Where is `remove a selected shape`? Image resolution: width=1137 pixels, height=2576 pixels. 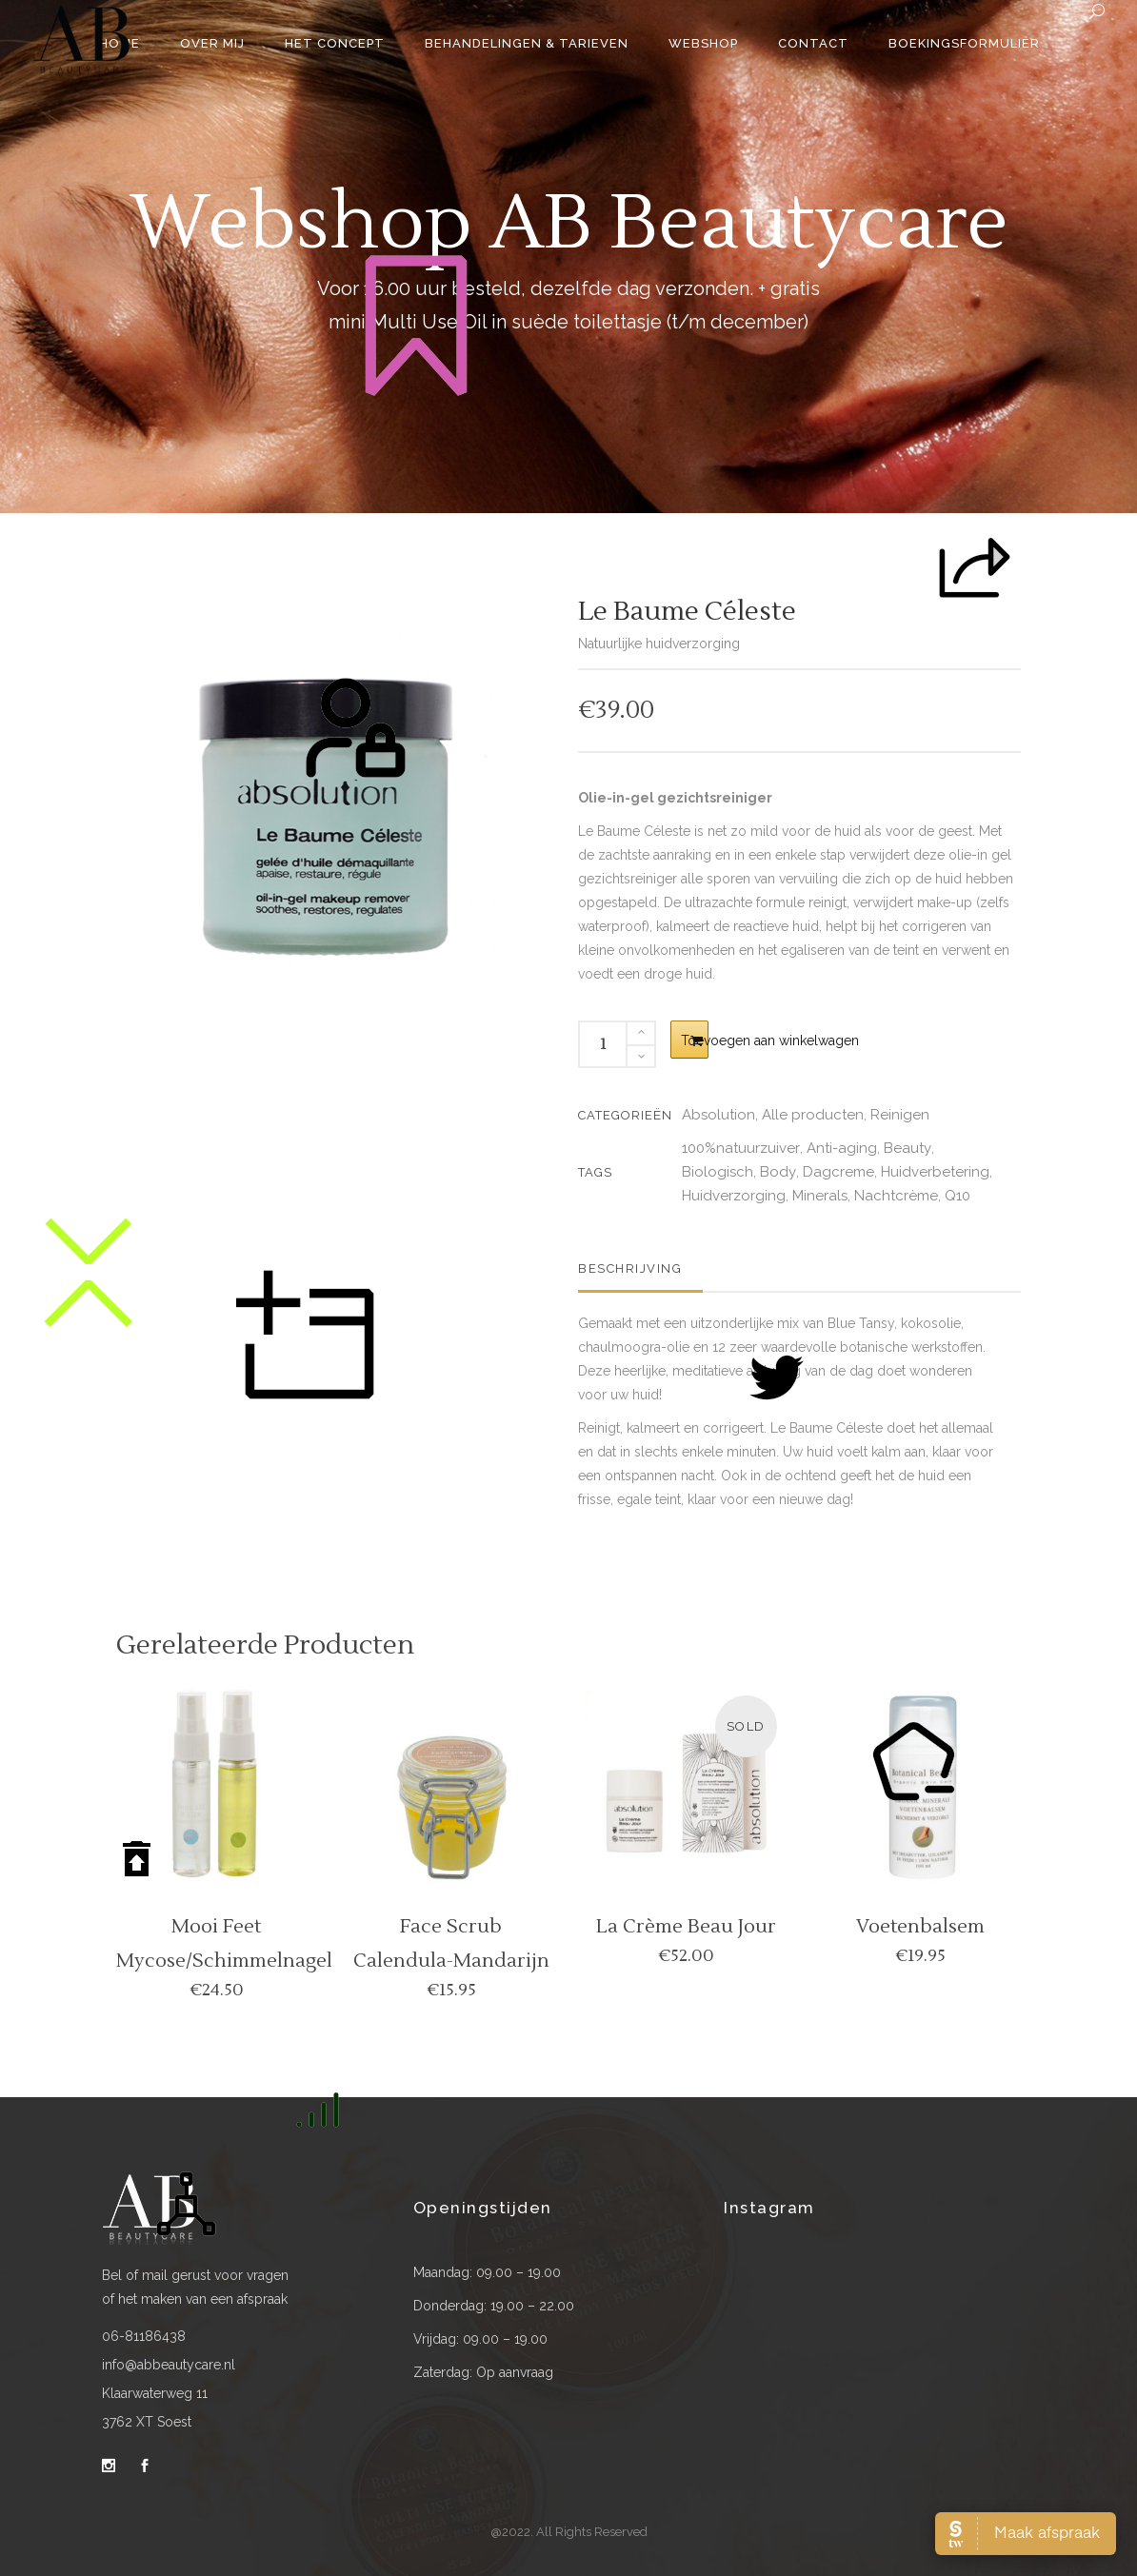 remove a selected shape is located at coordinates (913, 1763).